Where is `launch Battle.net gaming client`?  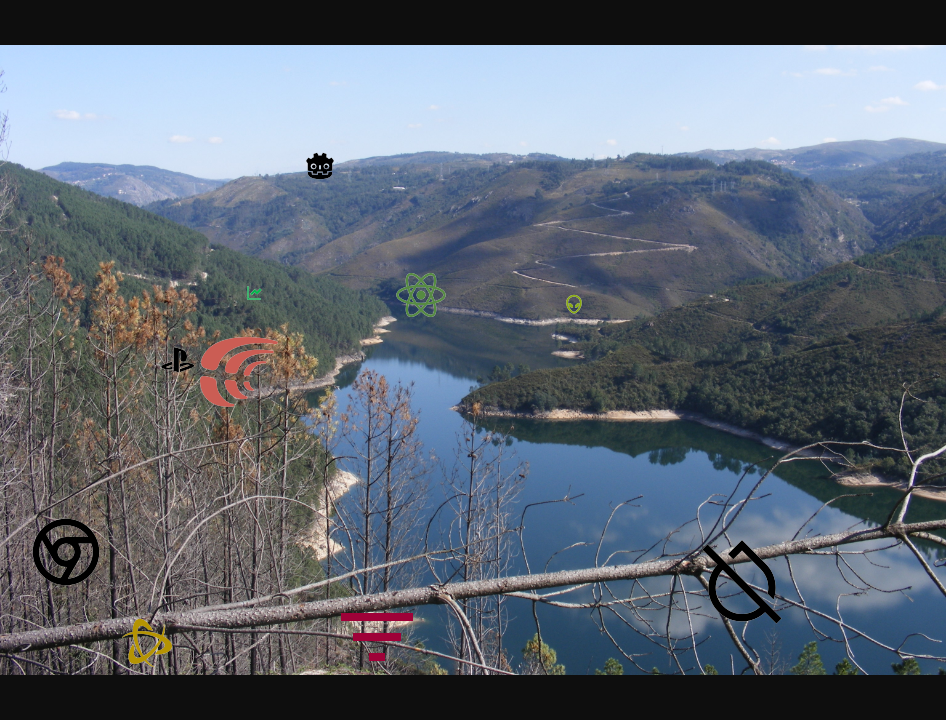
launch Battle.net gaming client is located at coordinates (147, 643).